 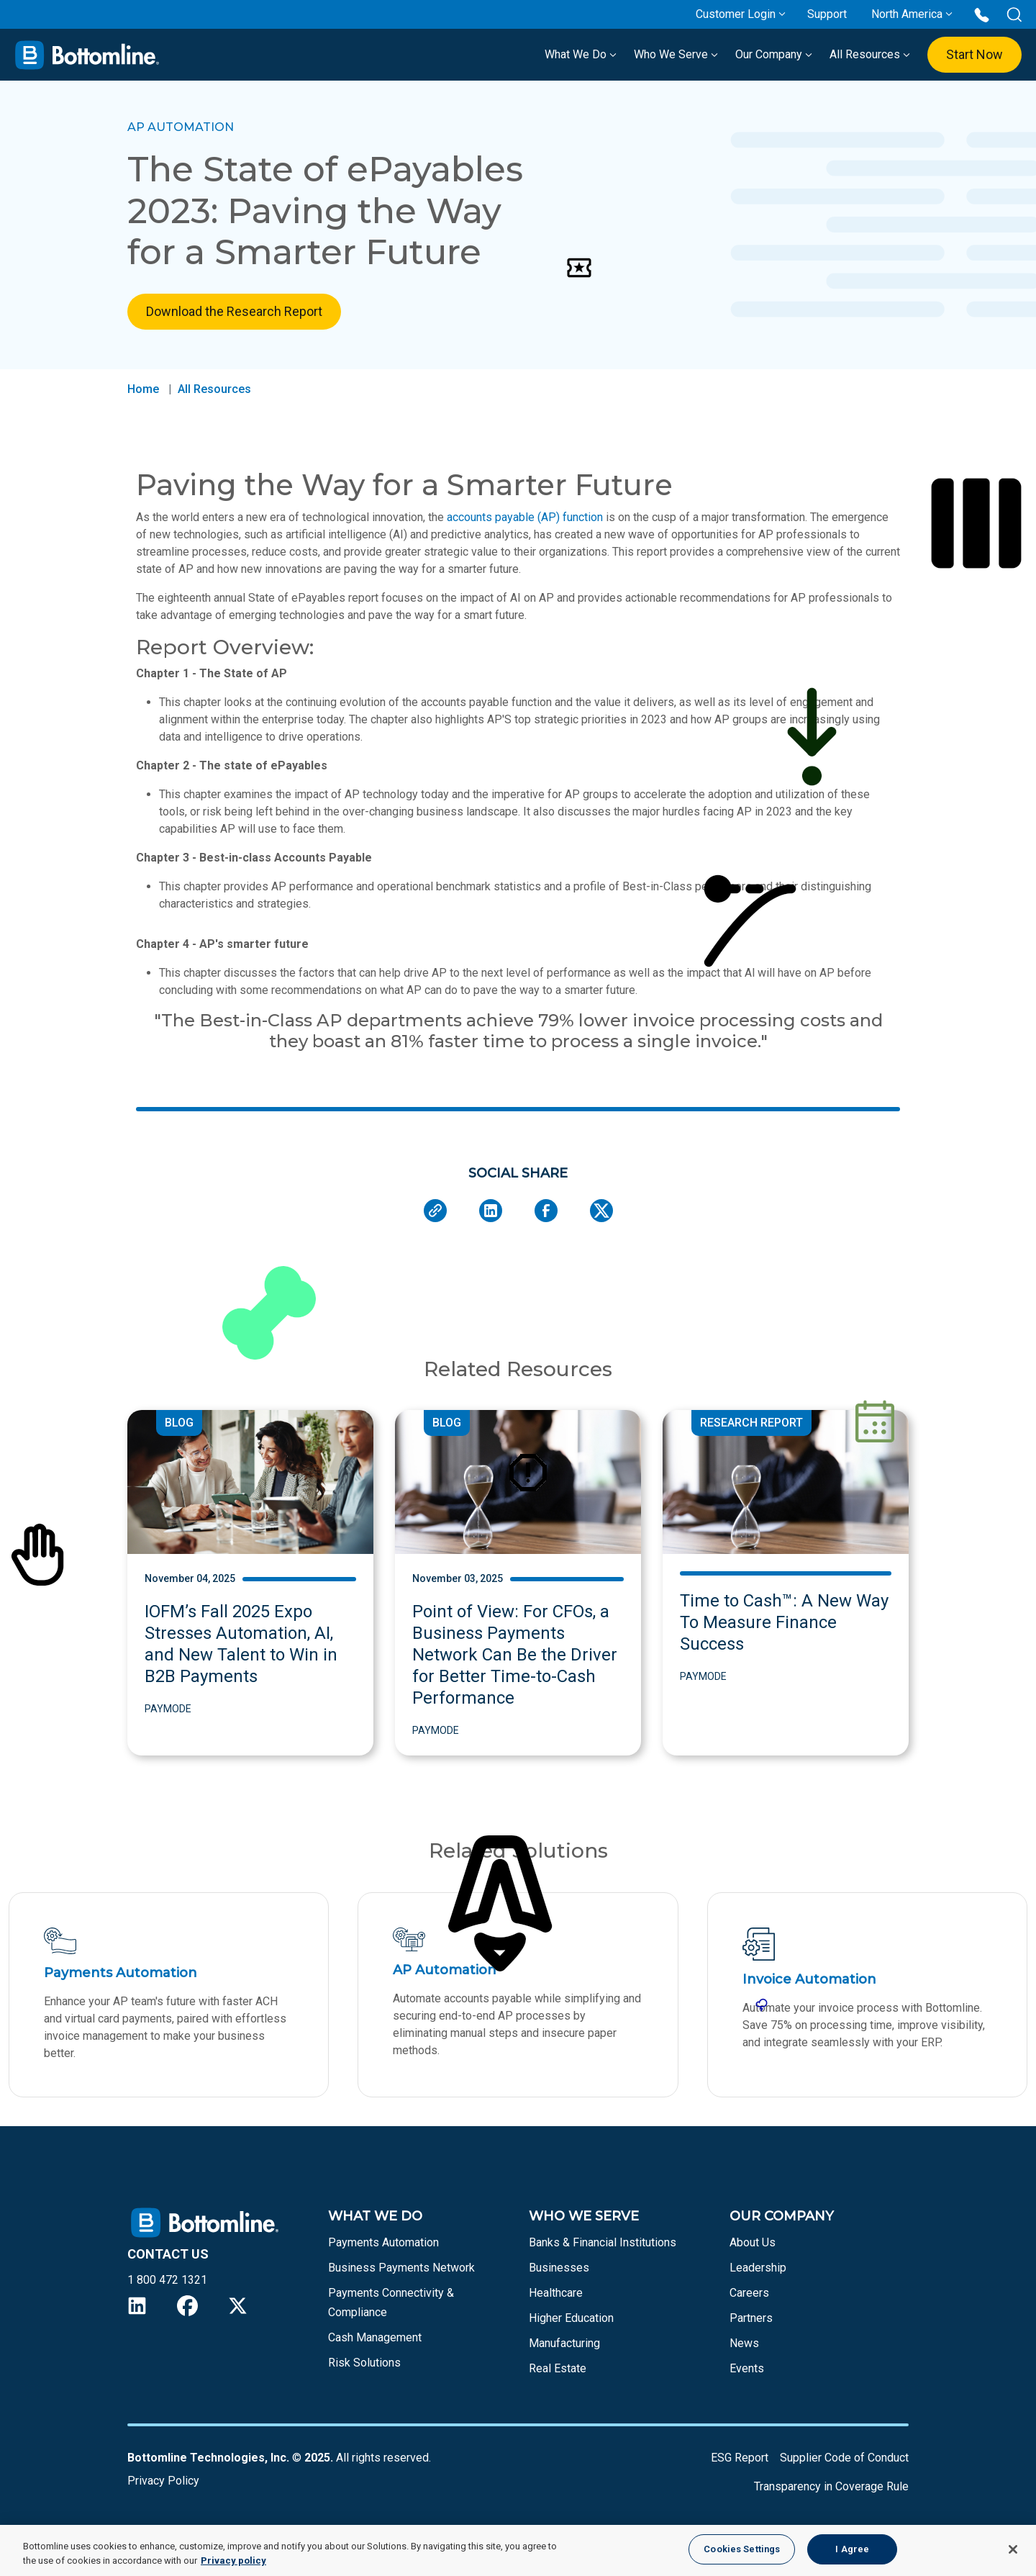 What do you see at coordinates (812, 736) in the screenshot?
I see `step into function during debugging` at bounding box center [812, 736].